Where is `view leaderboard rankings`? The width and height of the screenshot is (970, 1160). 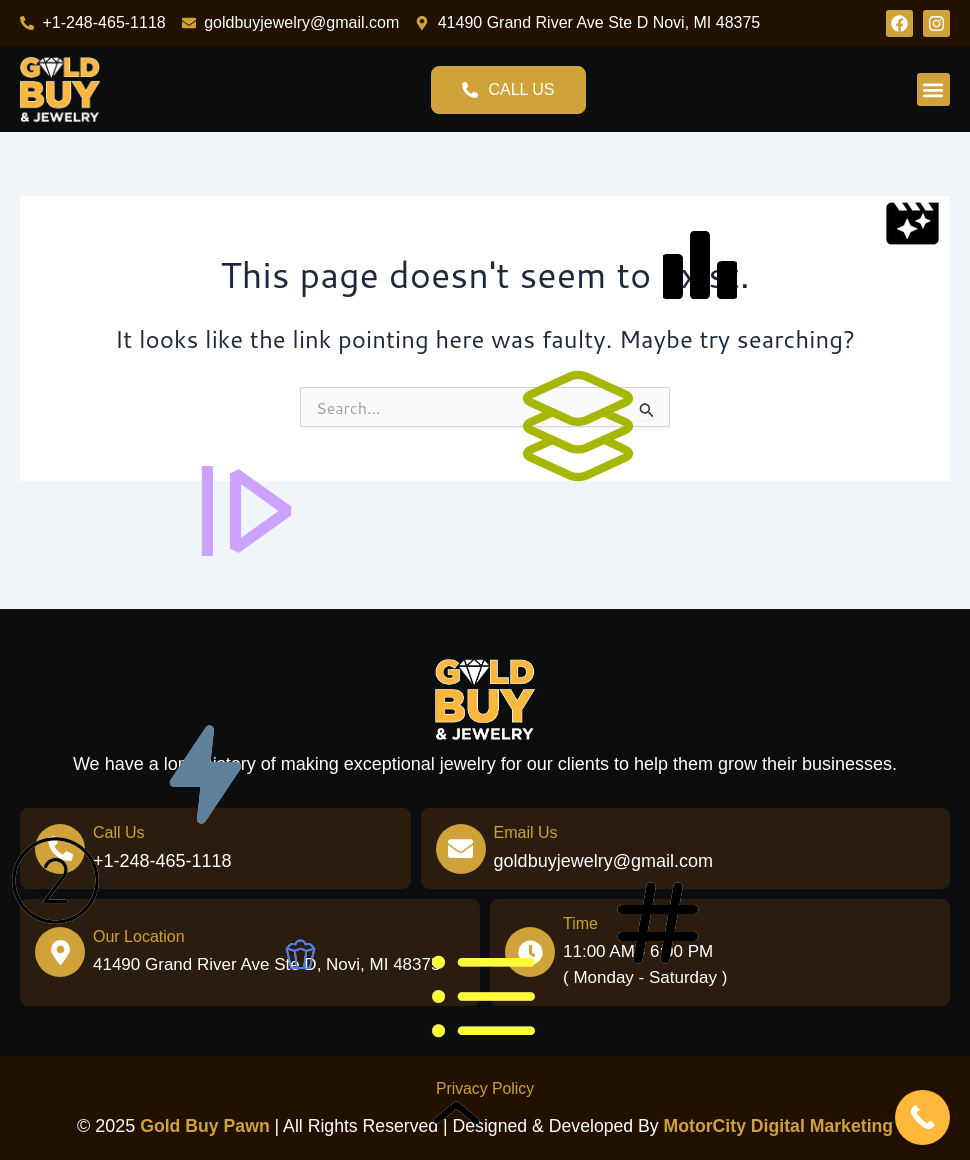
view leaderboard rankings is located at coordinates (700, 265).